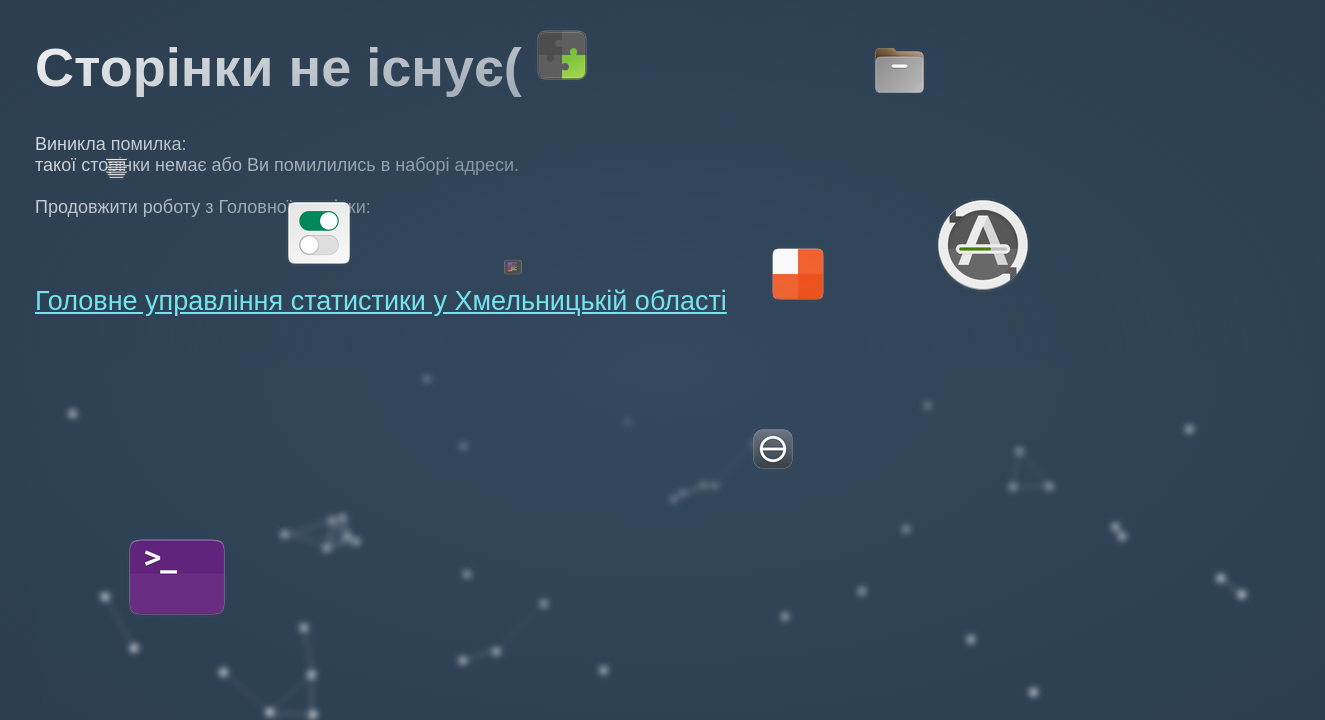  What do you see at coordinates (319, 233) in the screenshot?
I see `open unity tweak tool settings` at bounding box center [319, 233].